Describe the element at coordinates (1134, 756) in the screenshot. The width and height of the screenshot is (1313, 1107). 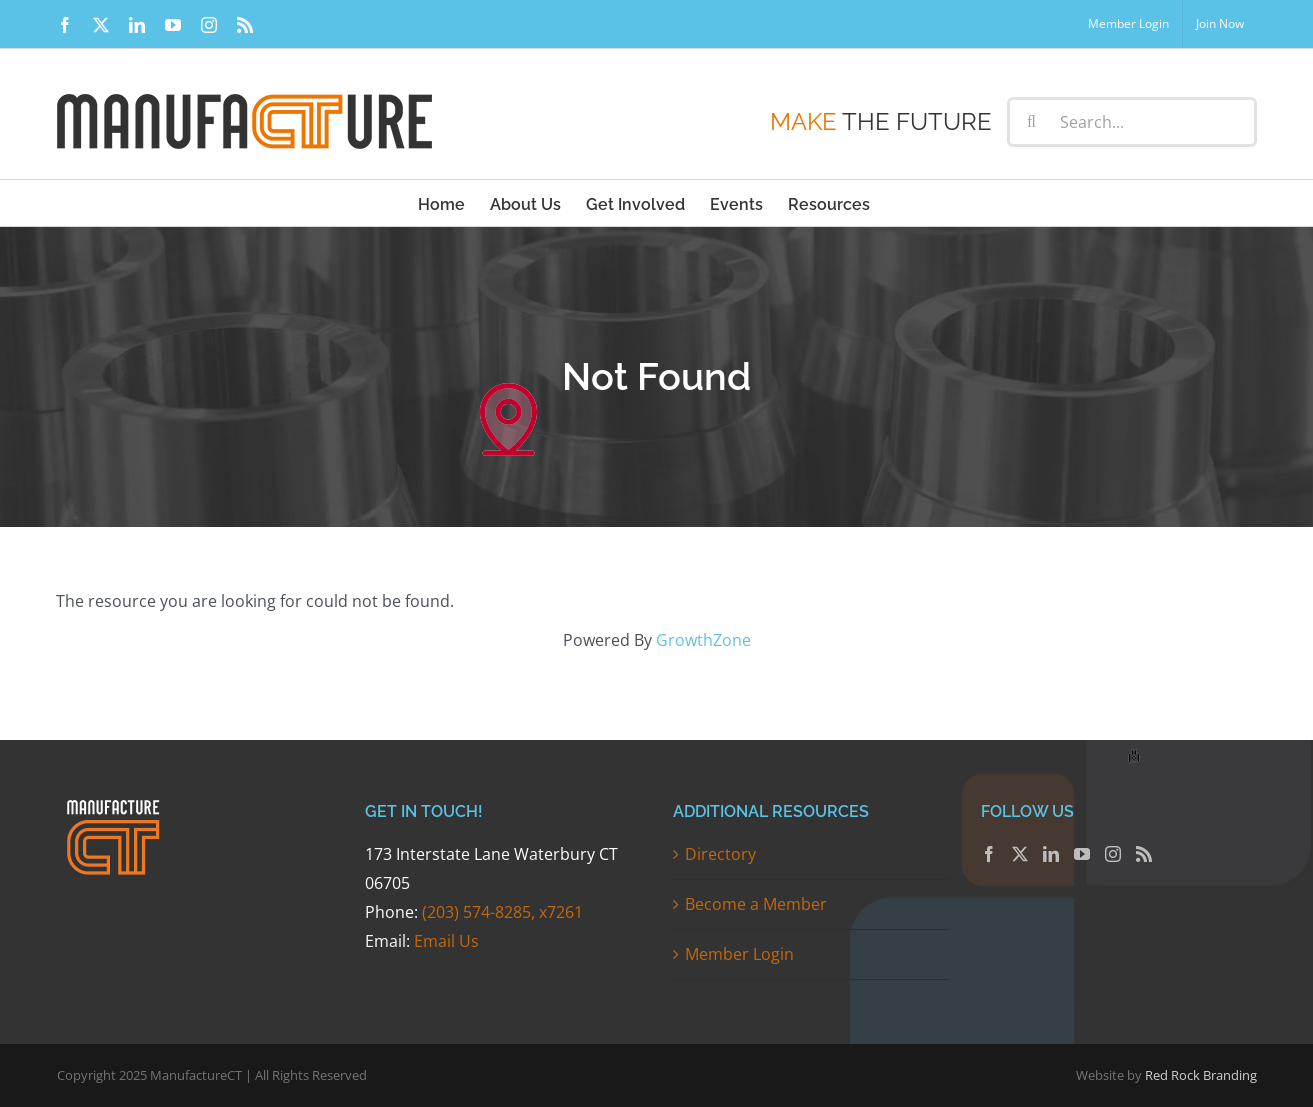
I see `browse perfume or fragrance products` at that location.